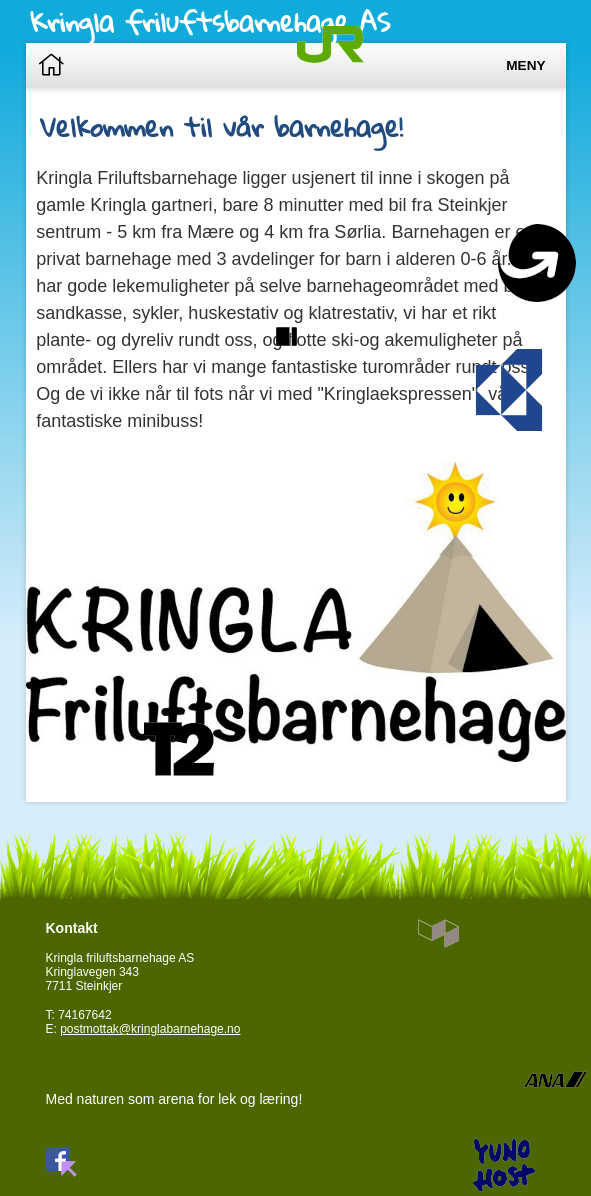 Image resolution: width=591 pixels, height=1196 pixels. Describe the element at coordinates (179, 749) in the screenshot. I see `visit take-two interactive software website` at that location.